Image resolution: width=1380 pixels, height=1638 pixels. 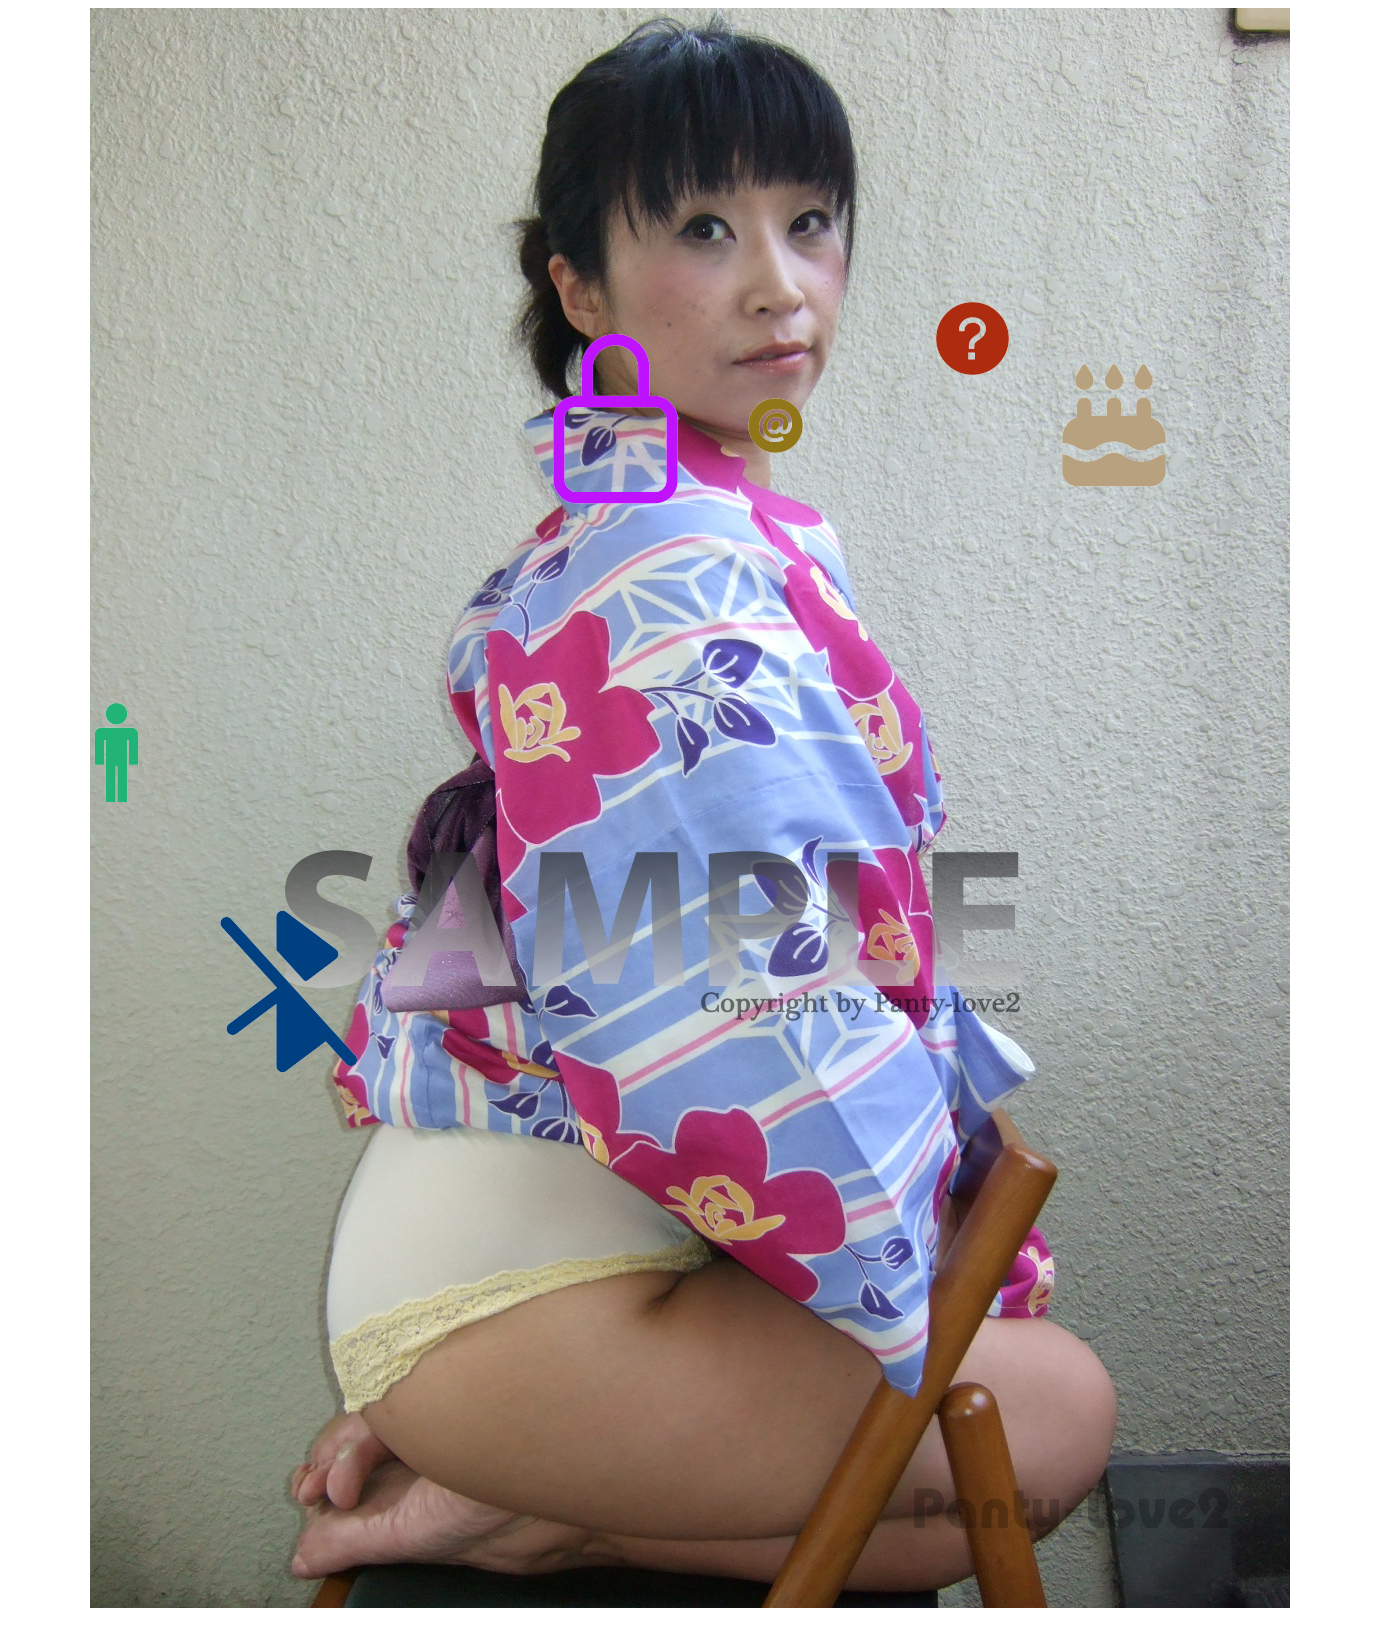 What do you see at coordinates (1114, 427) in the screenshot?
I see `view birthday or celebration reminders` at bounding box center [1114, 427].